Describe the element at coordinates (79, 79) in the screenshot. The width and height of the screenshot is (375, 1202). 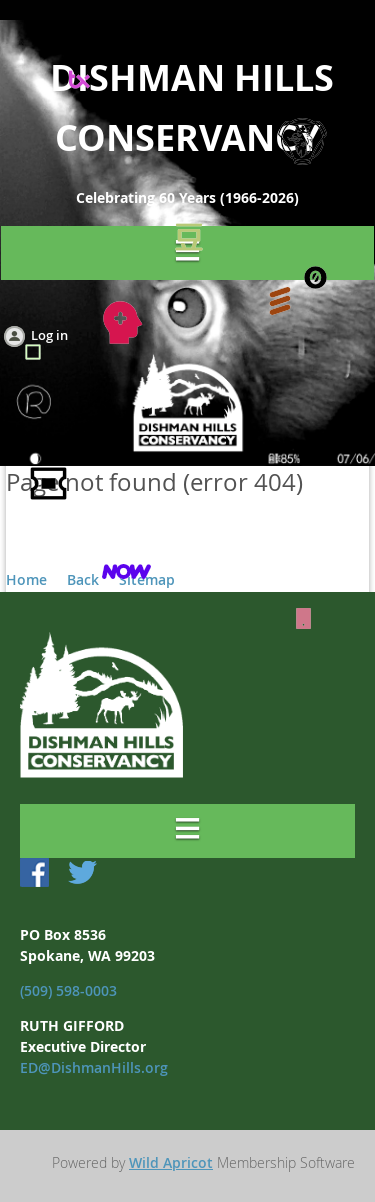
I see `transifex localization platform logo` at that location.